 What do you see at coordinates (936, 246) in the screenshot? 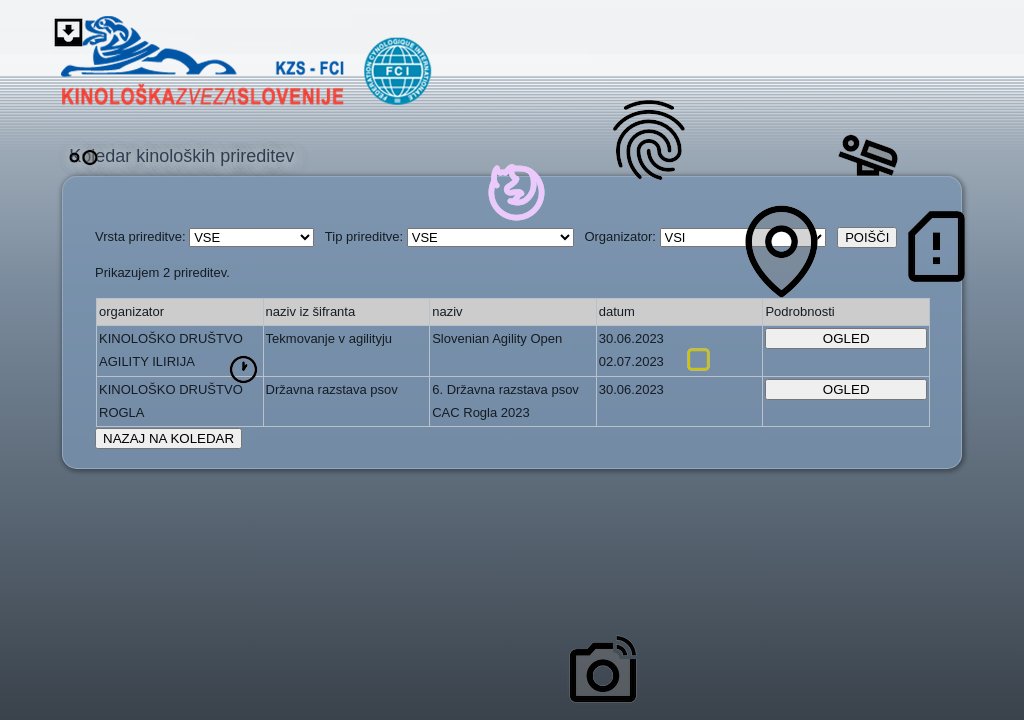
I see `sd card storage warning or error` at bounding box center [936, 246].